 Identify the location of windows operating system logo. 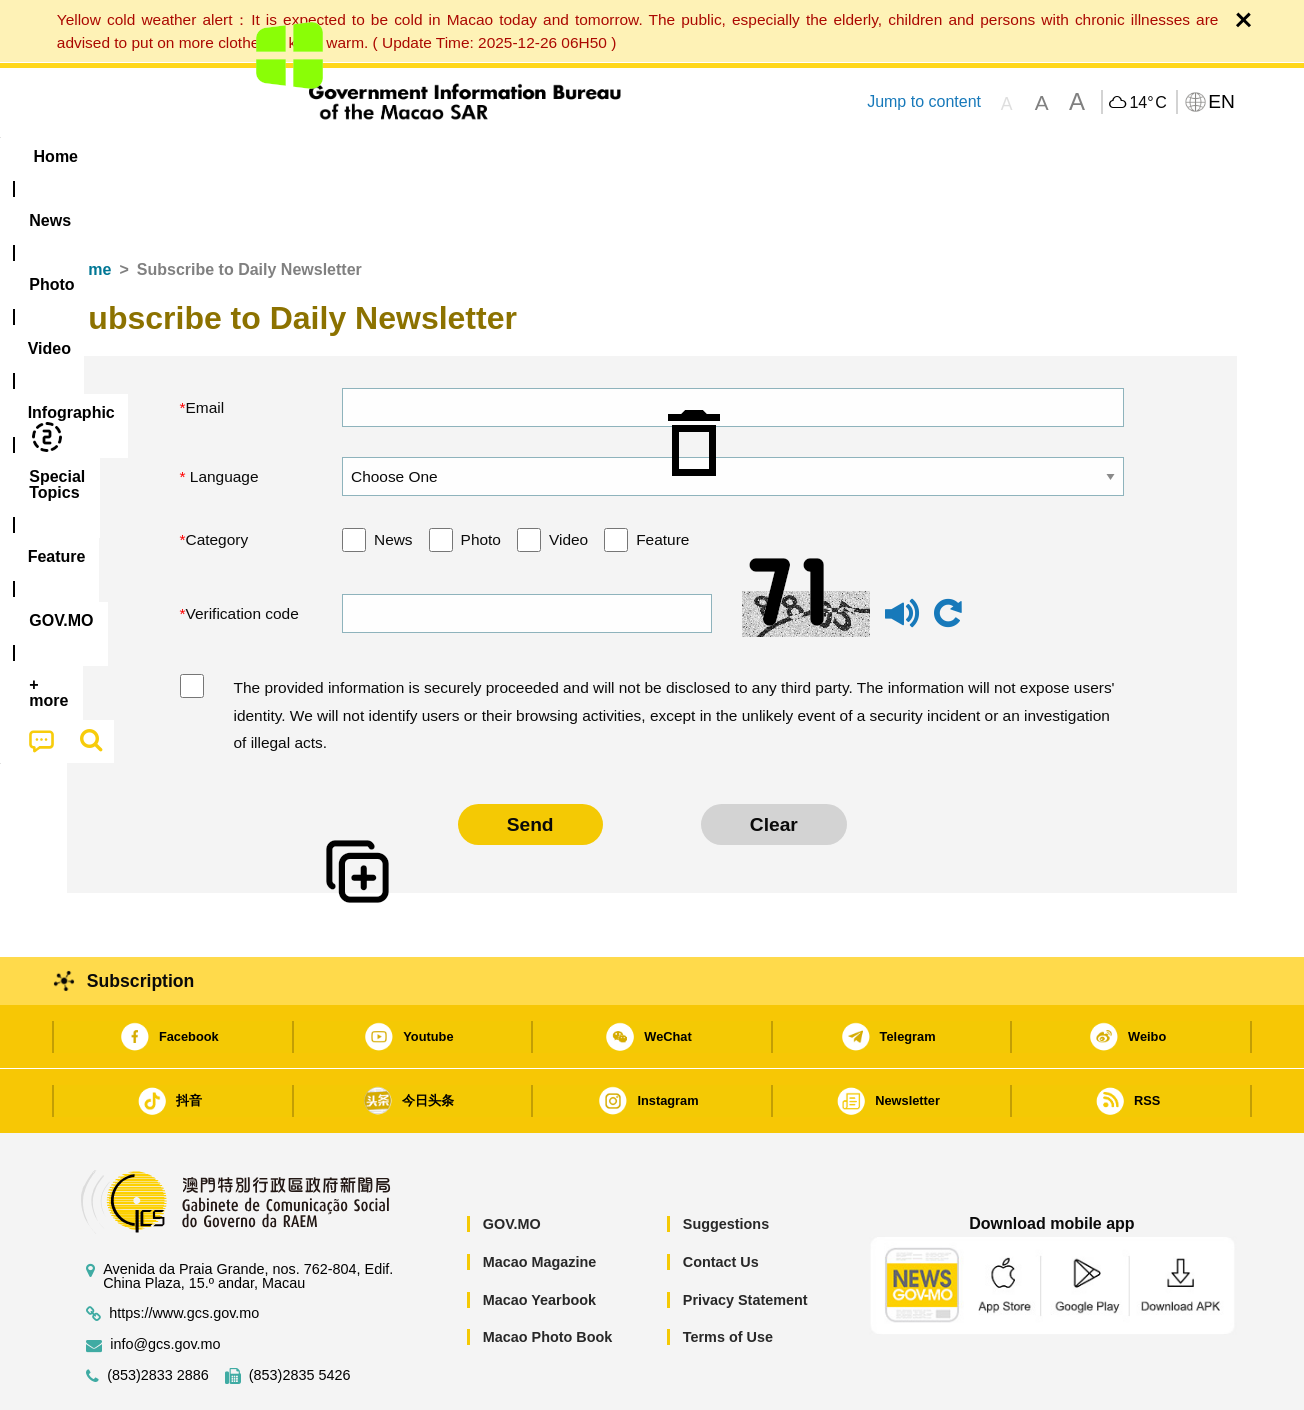
(289, 55).